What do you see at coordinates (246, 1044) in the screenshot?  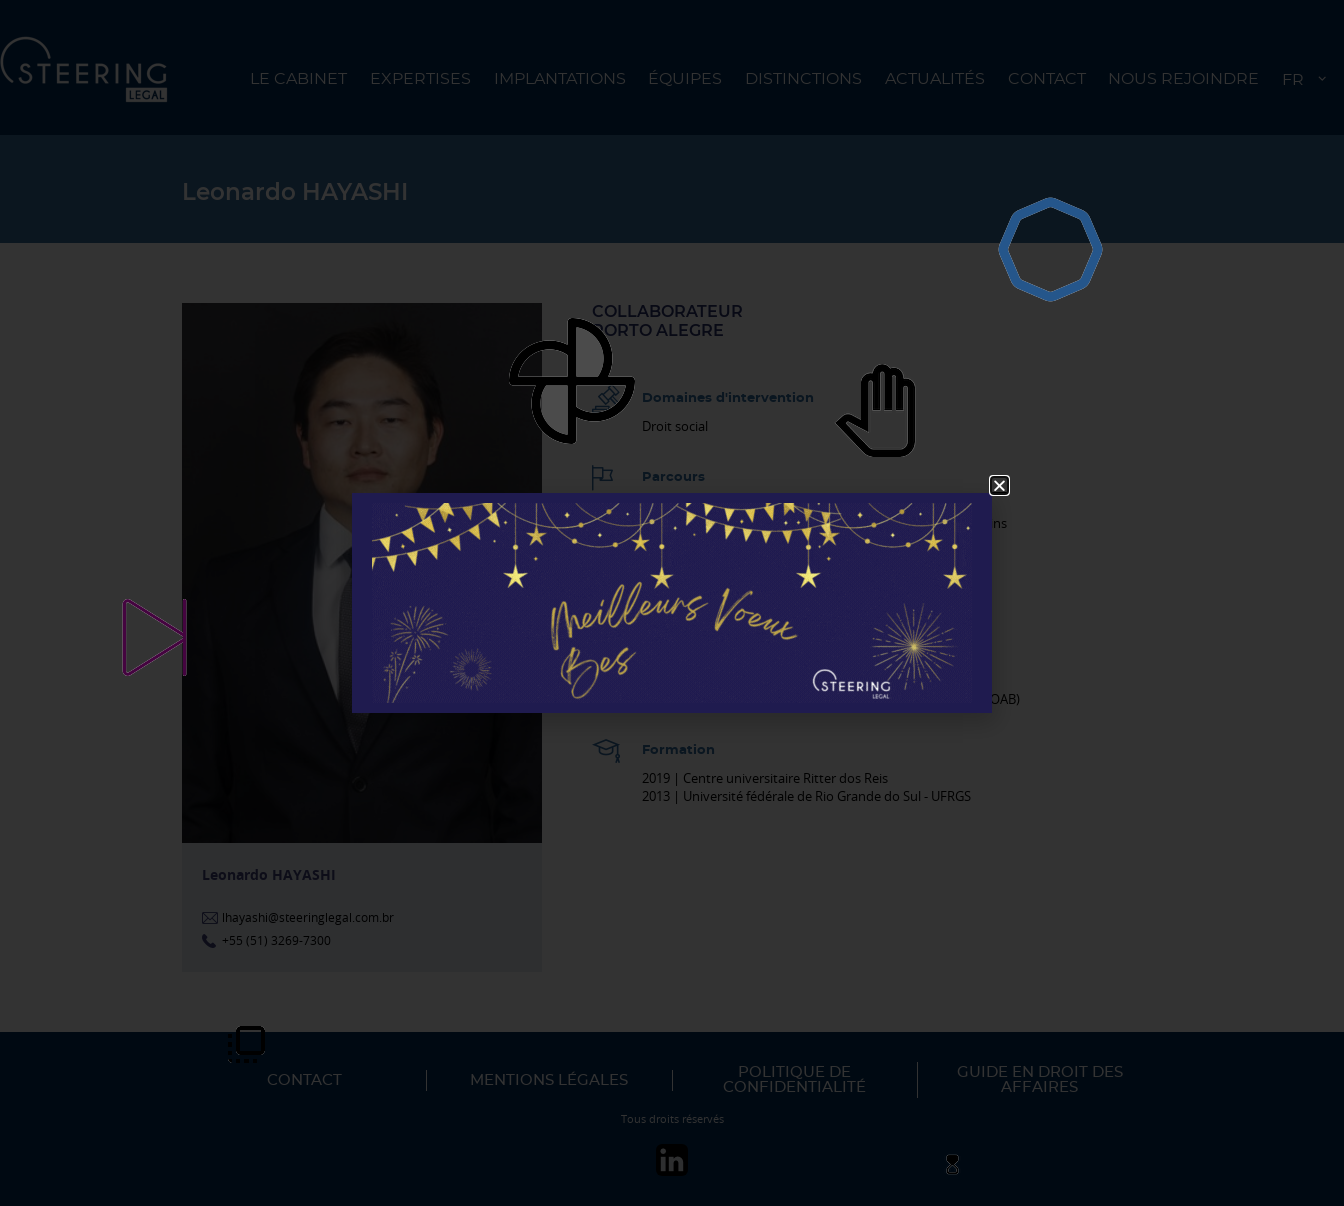 I see `bring window to front` at bounding box center [246, 1044].